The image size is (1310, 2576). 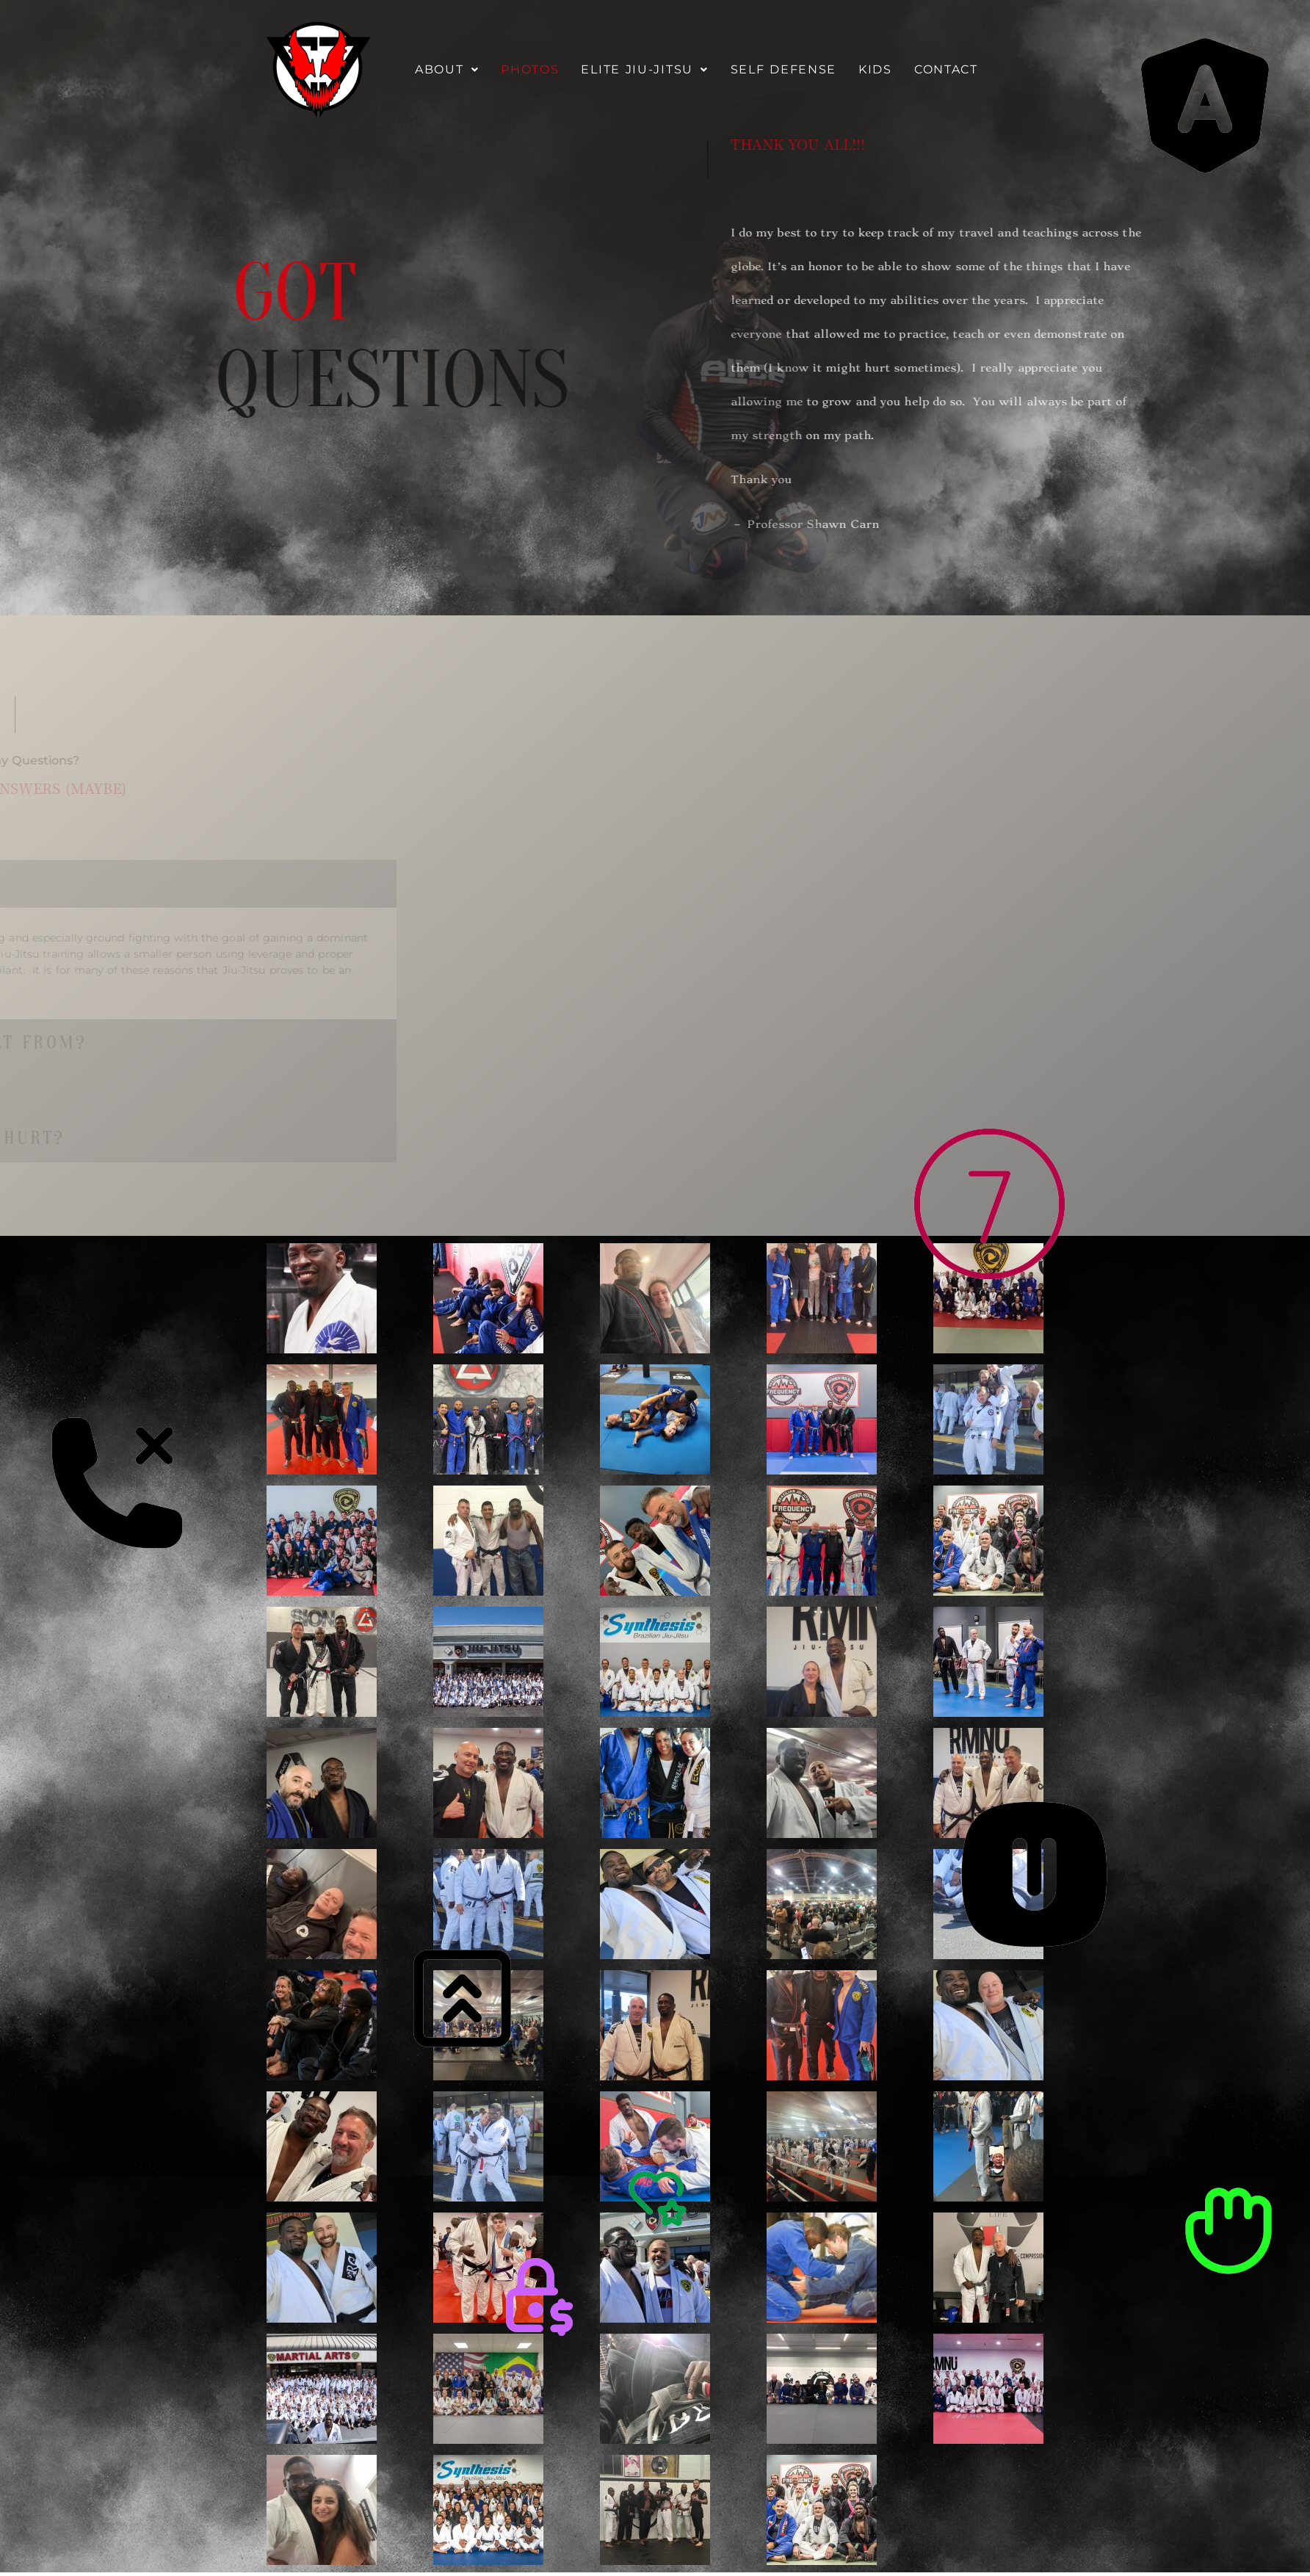 What do you see at coordinates (1034, 1874) in the screenshot?
I see `indicates an unread item or status` at bounding box center [1034, 1874].